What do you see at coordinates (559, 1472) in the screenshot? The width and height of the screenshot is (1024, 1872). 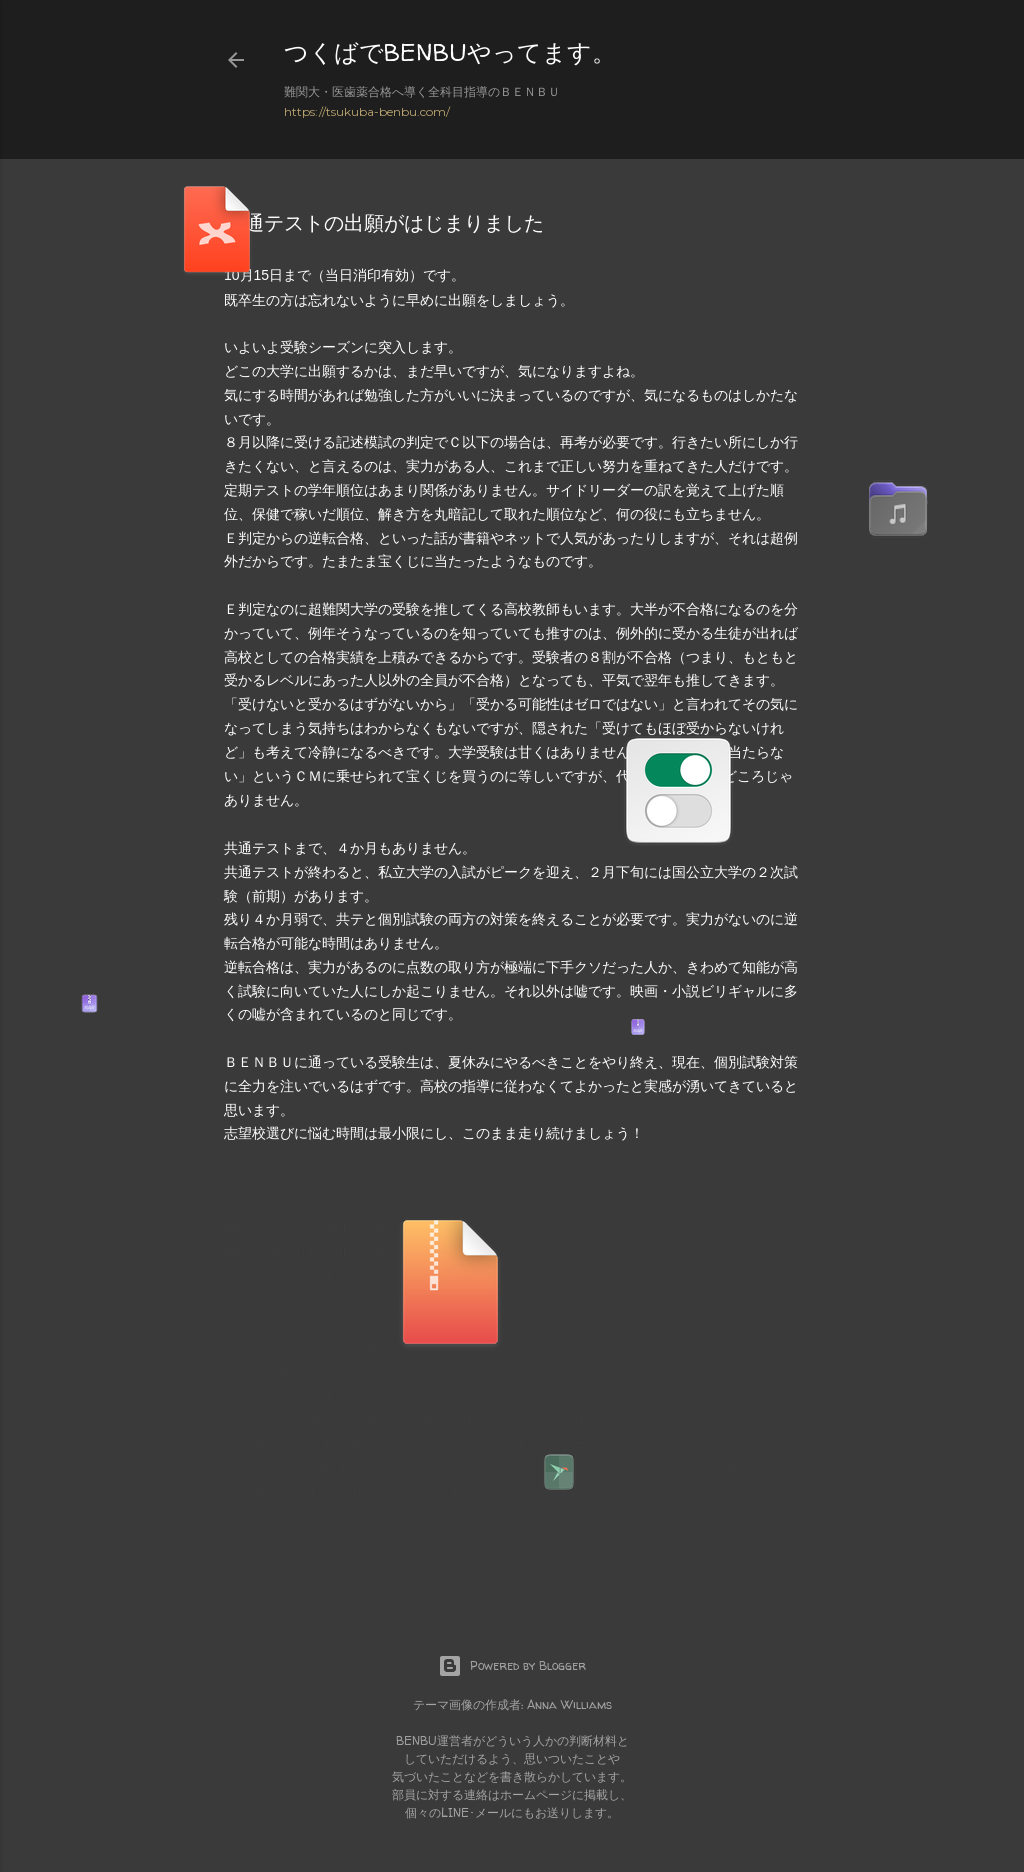 I see `snap application package file` at bounding box center [559, 1472].